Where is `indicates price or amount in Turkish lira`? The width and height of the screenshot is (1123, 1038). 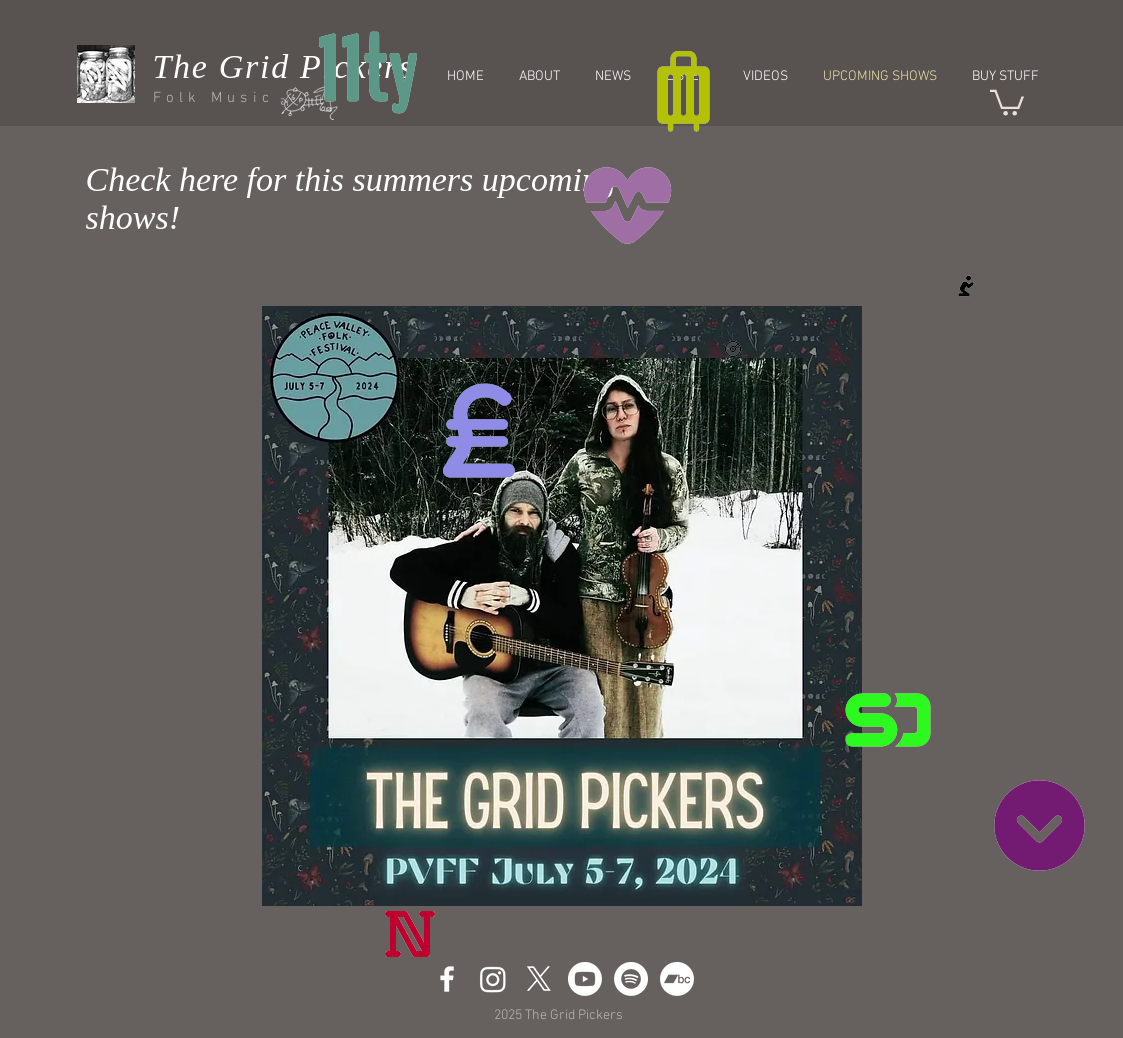
indicates price or amount in Turkish lira is located at coordinates (480, 429).